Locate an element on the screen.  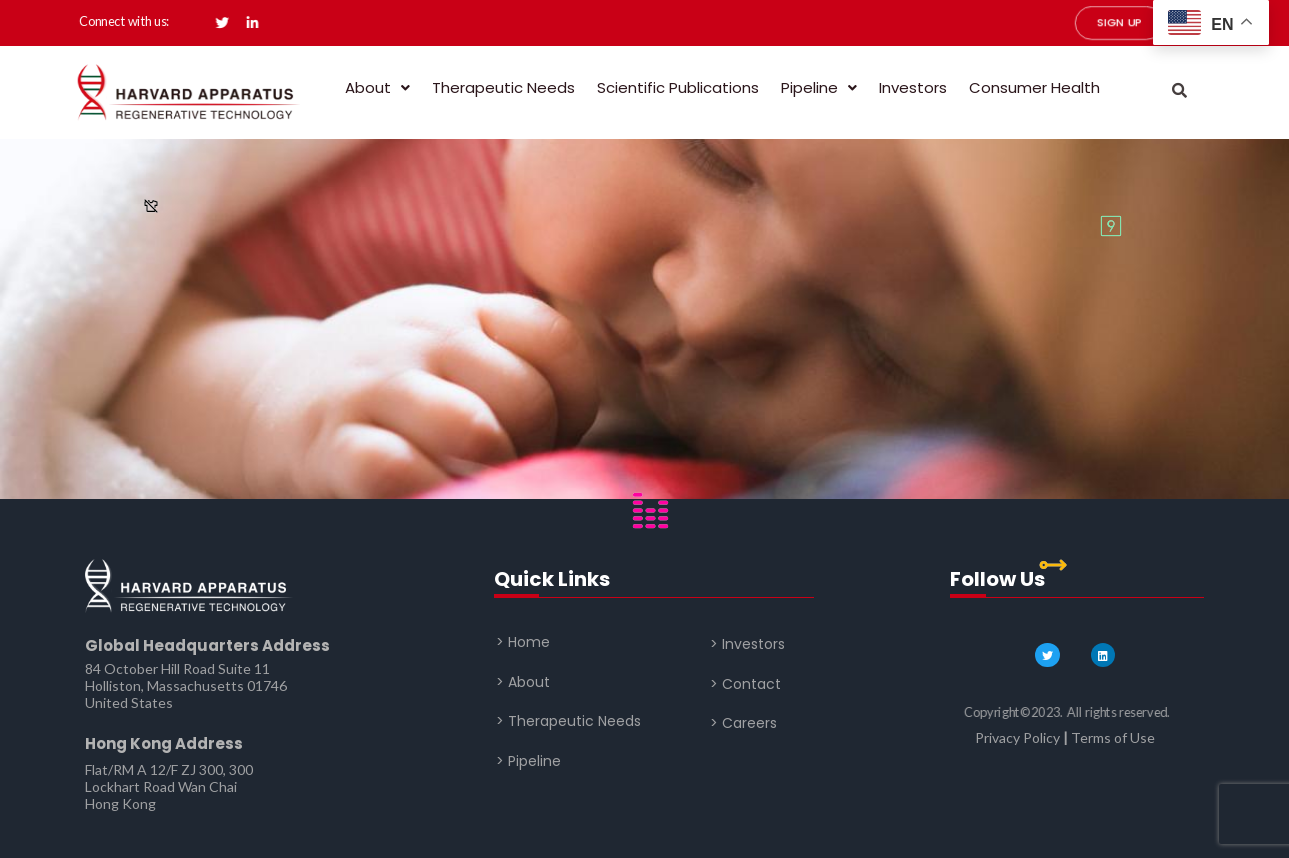
select number nine from a numeric keypad is located at coordinates (1111, 226).